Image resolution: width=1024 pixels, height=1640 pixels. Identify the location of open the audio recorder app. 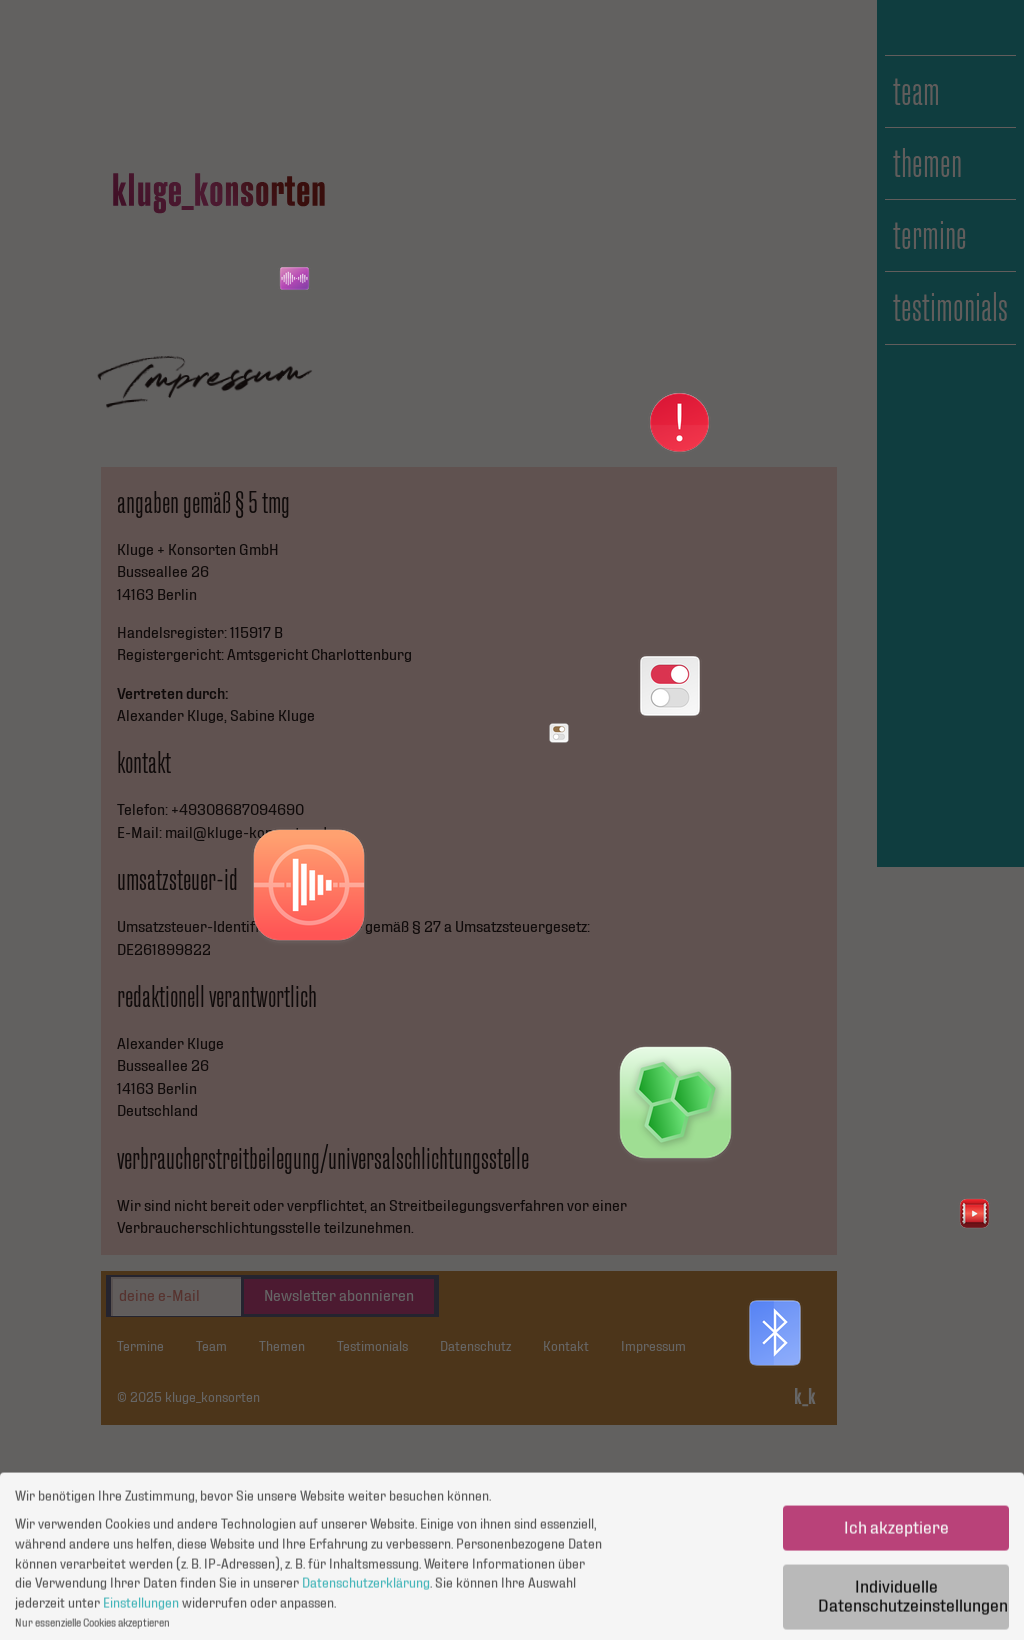
(294, 278).